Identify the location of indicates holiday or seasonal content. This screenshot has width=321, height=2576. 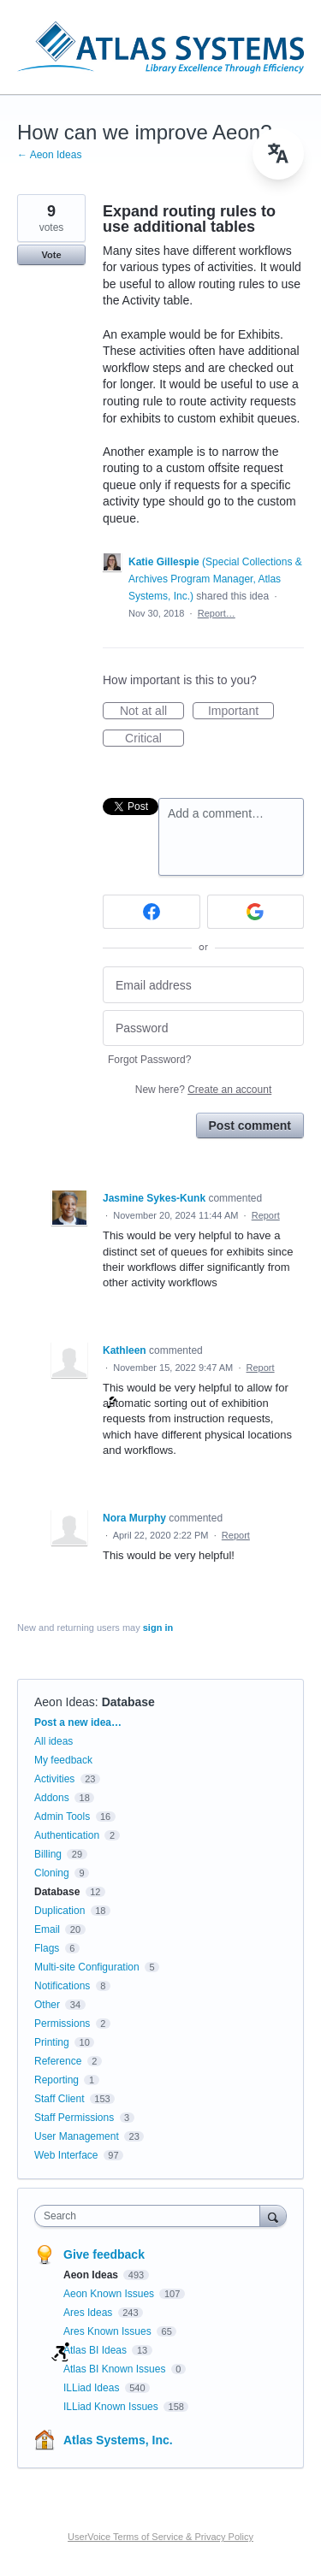
(111, 1403).